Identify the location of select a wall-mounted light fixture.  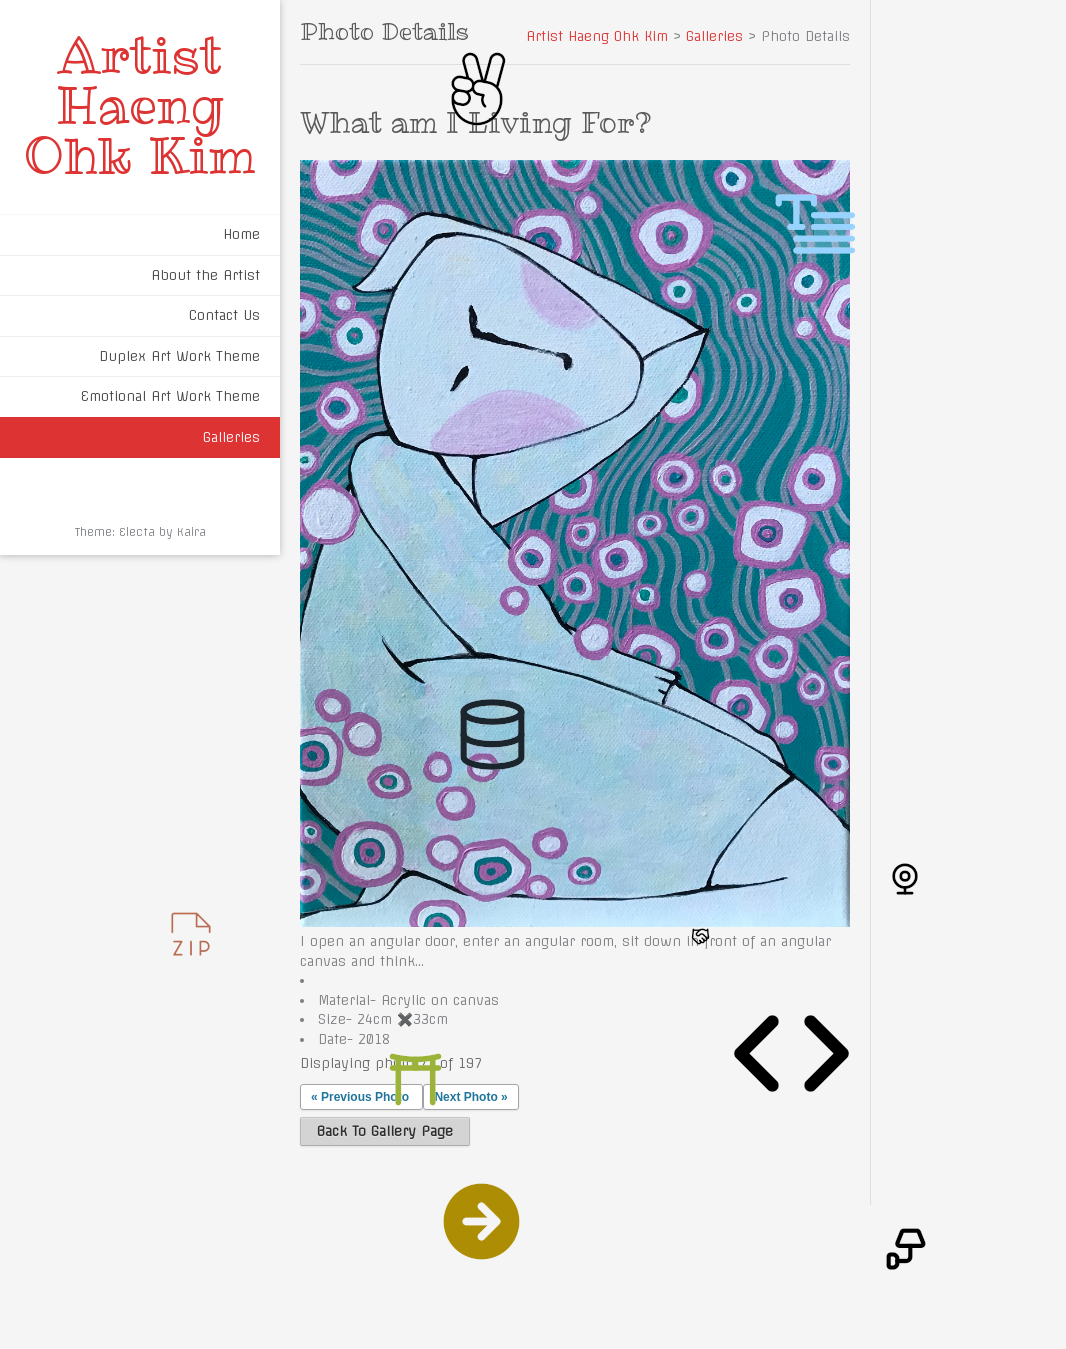
(906, 1248).